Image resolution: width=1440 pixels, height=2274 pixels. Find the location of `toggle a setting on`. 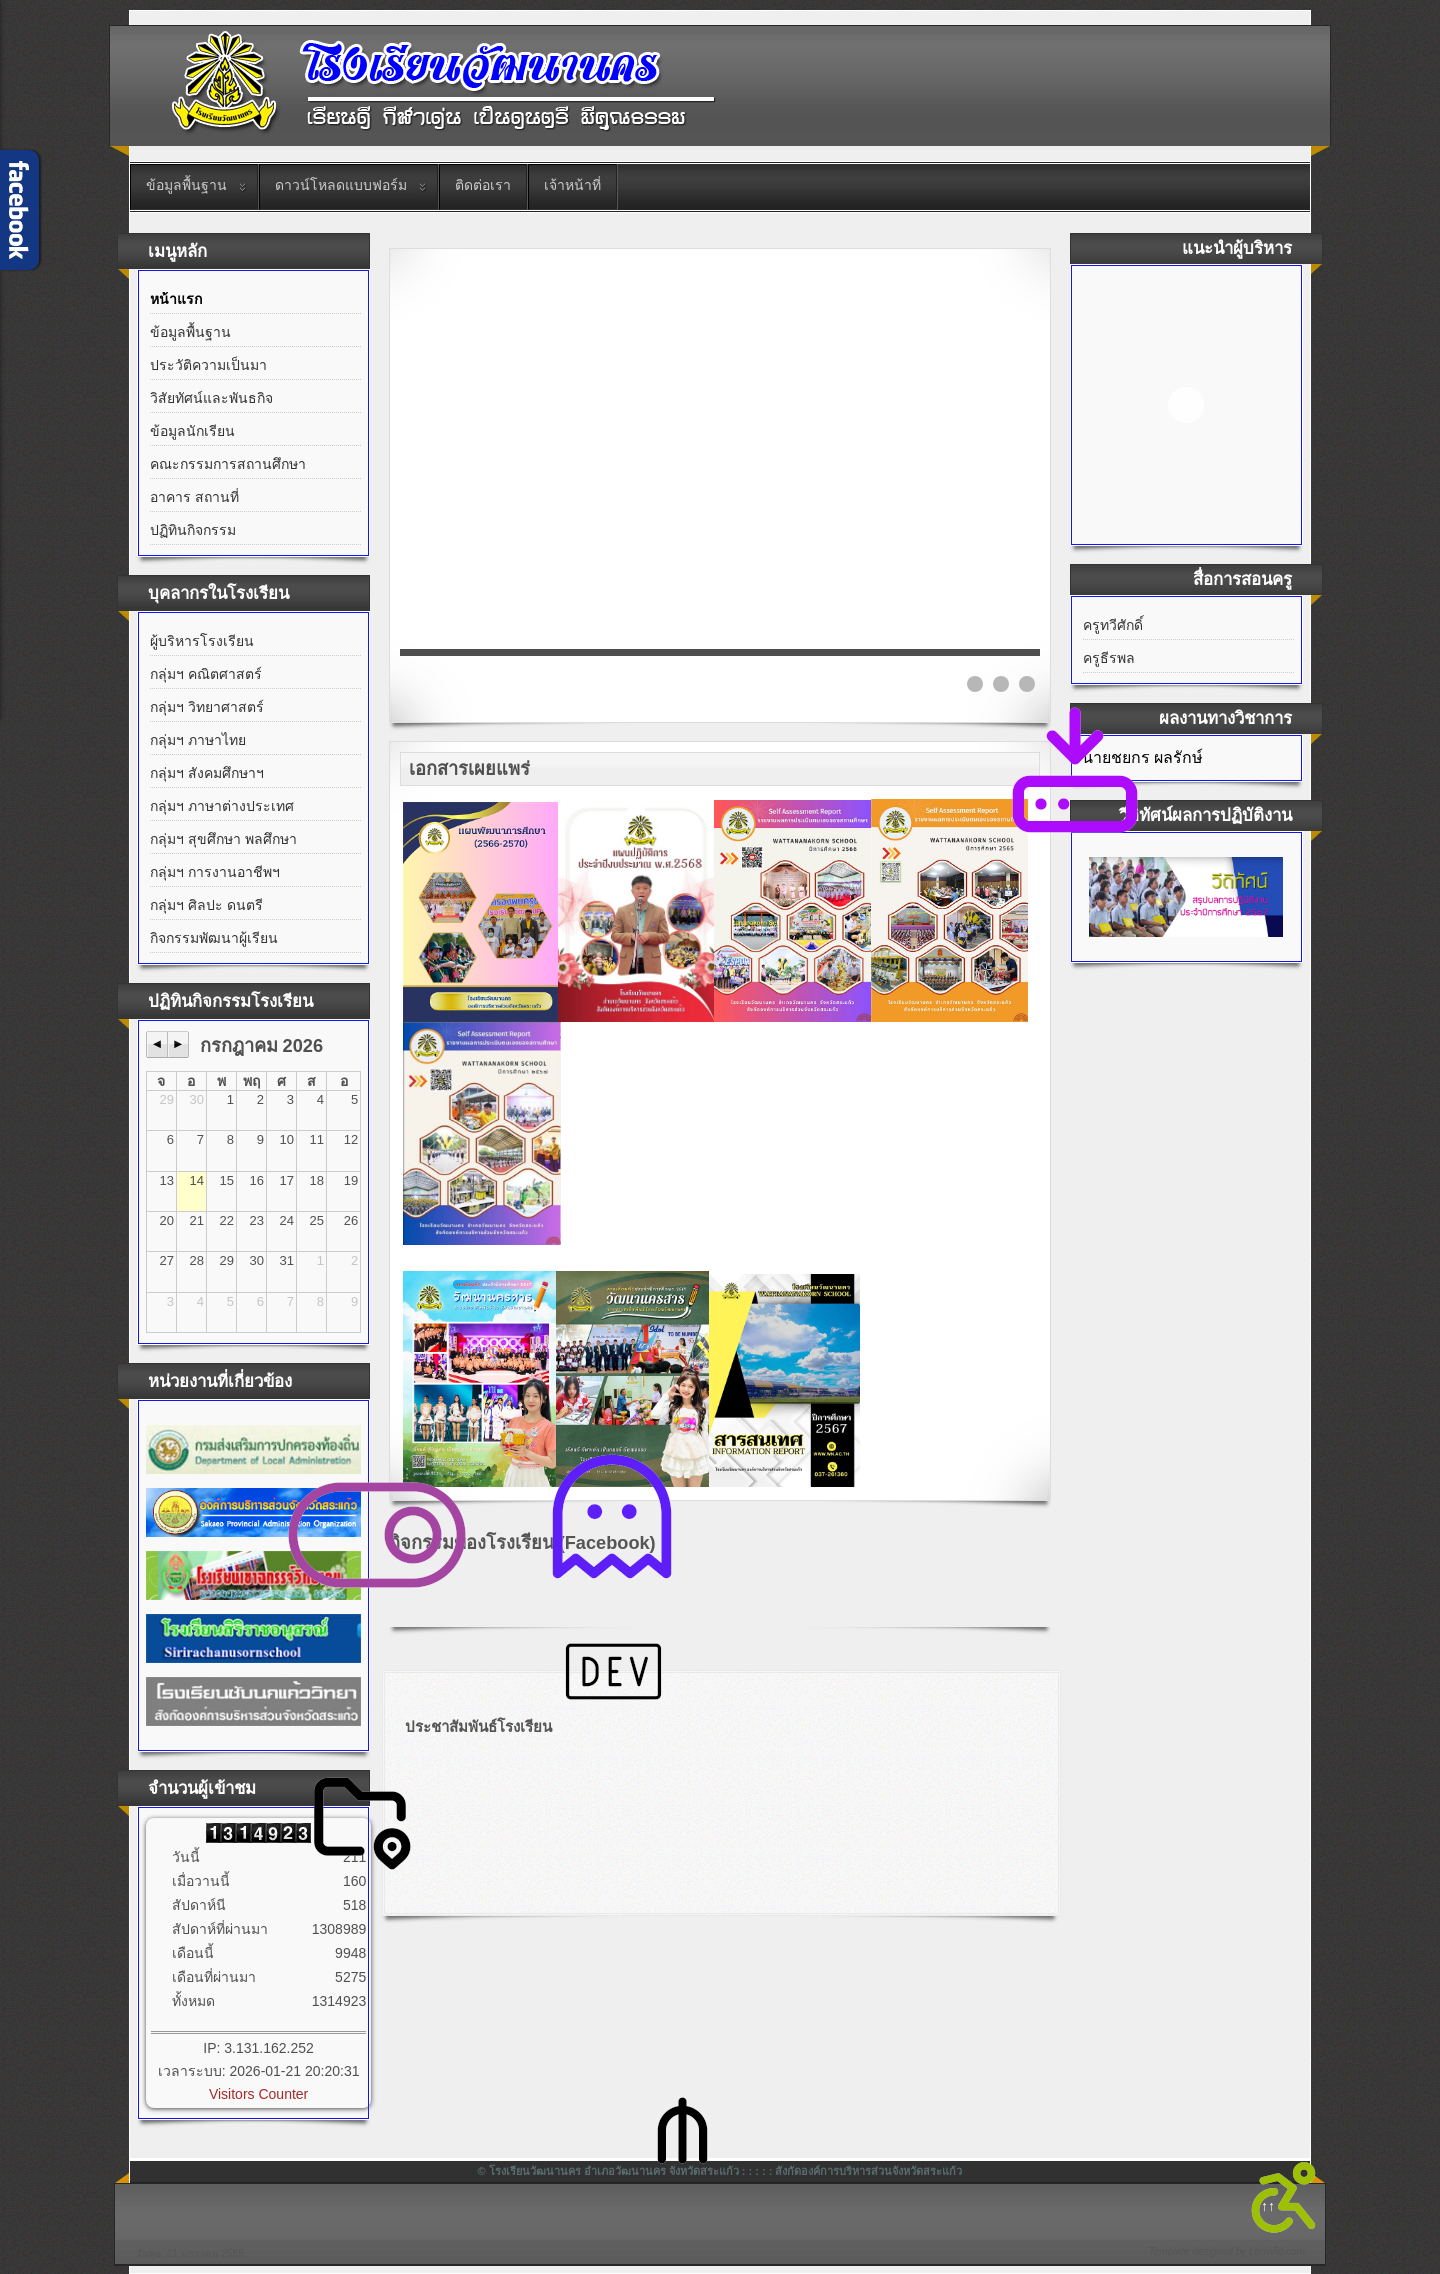

toggle a setting on is located at coordinates (377, 1535).